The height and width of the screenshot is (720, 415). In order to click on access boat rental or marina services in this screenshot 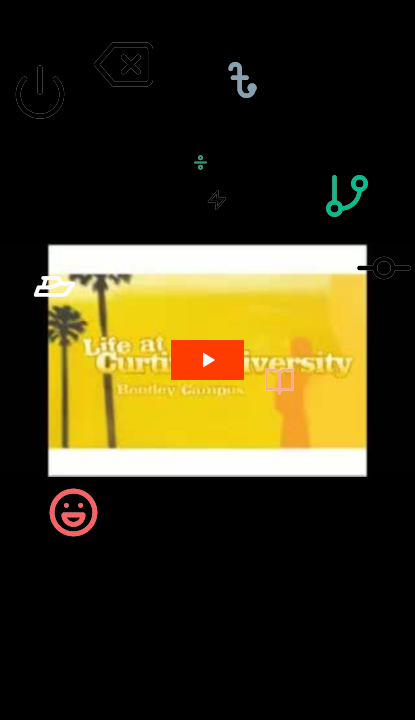, I will do `click(54, 285)`.